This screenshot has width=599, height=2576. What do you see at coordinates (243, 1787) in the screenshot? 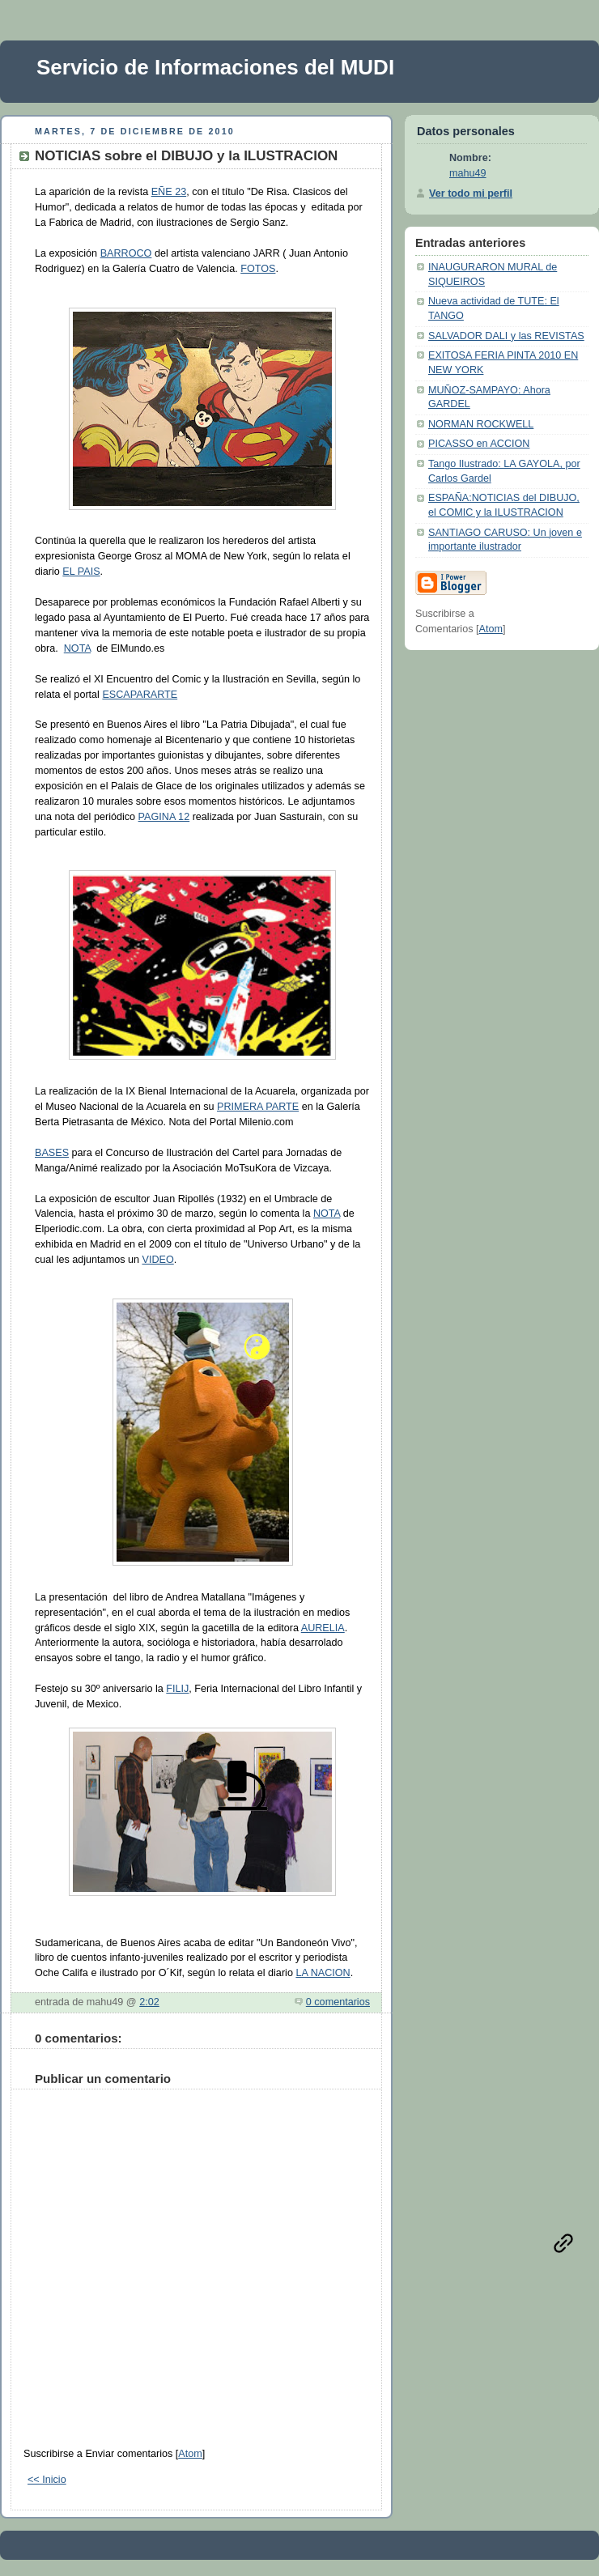
I see `access research or laboratory tools` at bounding box center [243, 1787].